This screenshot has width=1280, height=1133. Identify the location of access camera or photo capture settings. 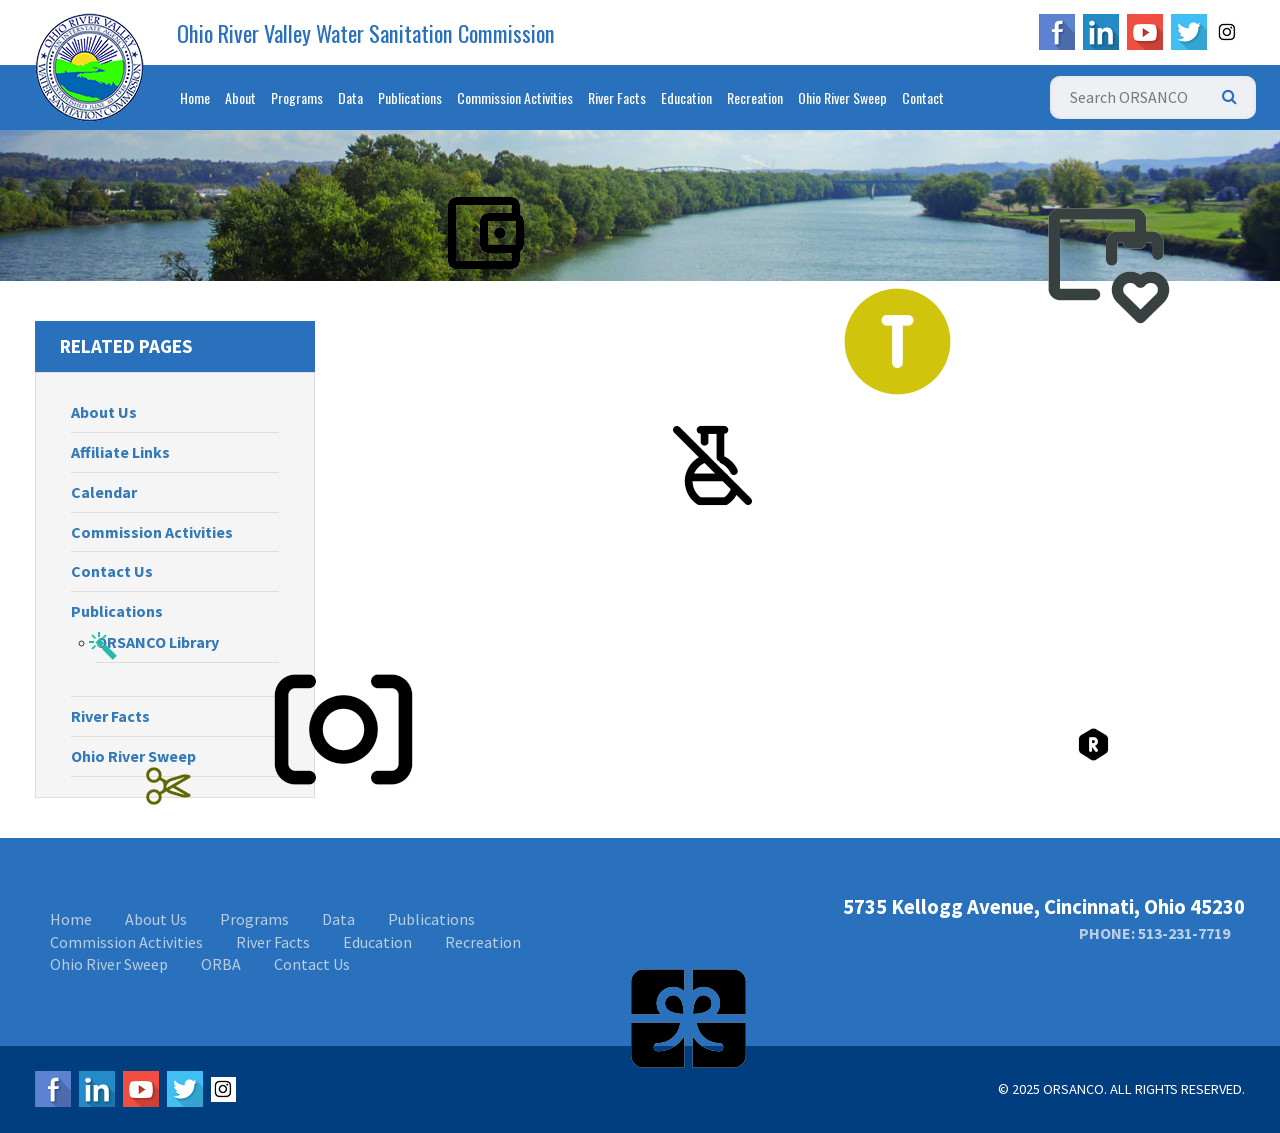
(343, 729).